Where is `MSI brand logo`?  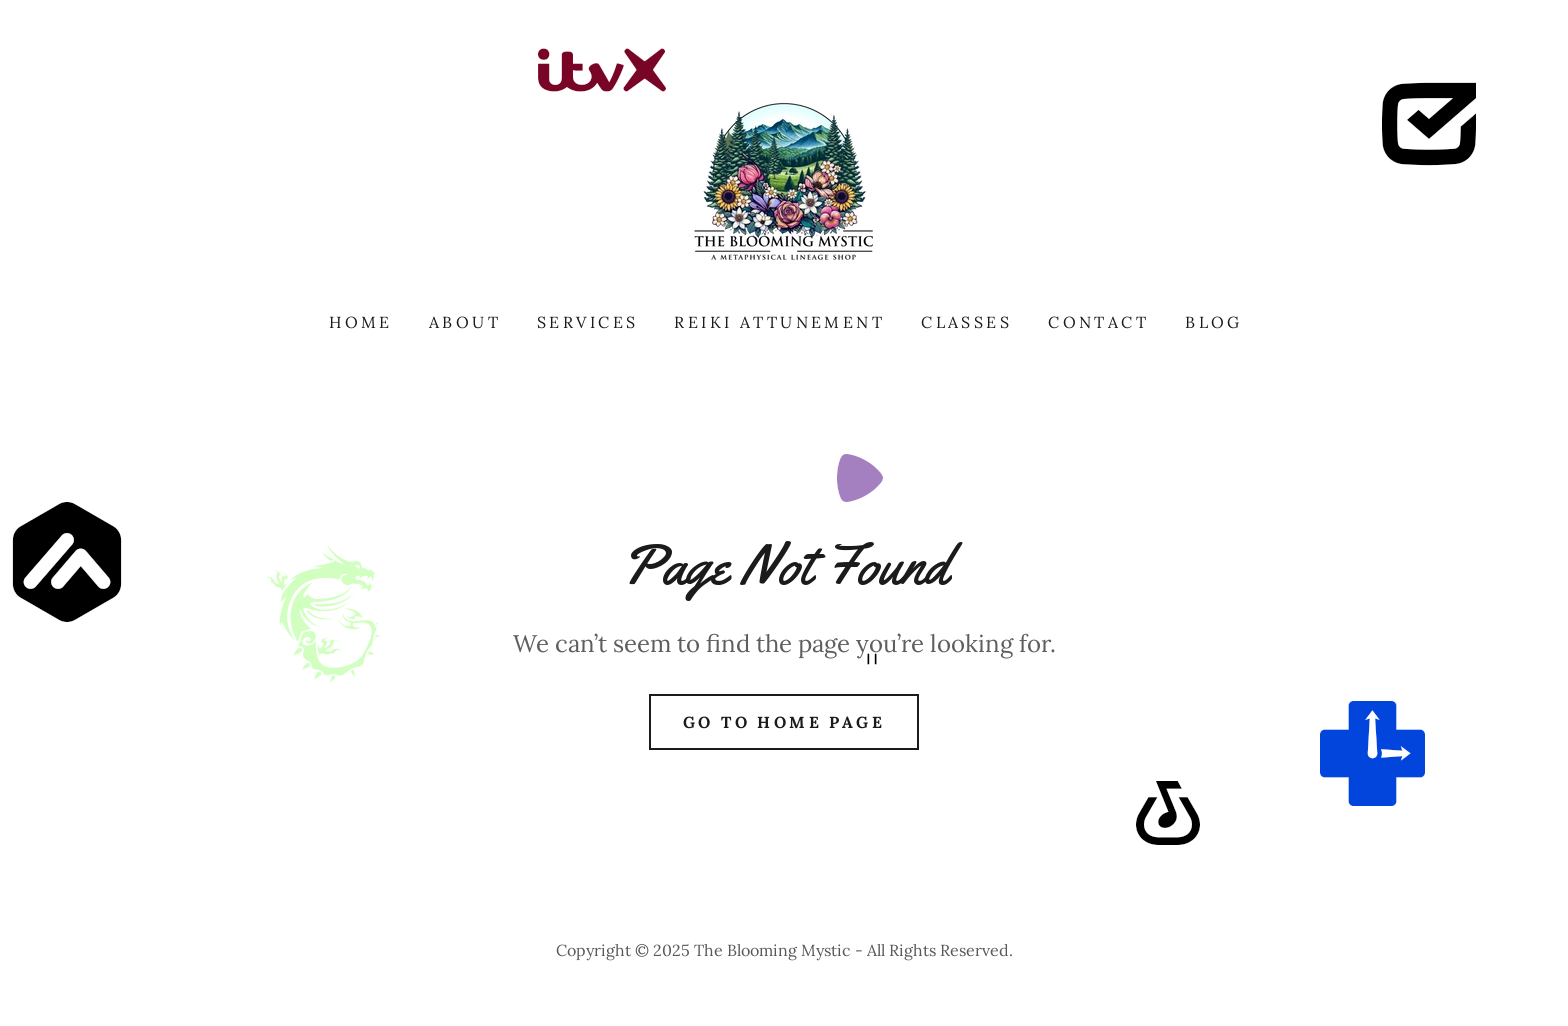
MSI brand logo is located at coordinates (322, 614).